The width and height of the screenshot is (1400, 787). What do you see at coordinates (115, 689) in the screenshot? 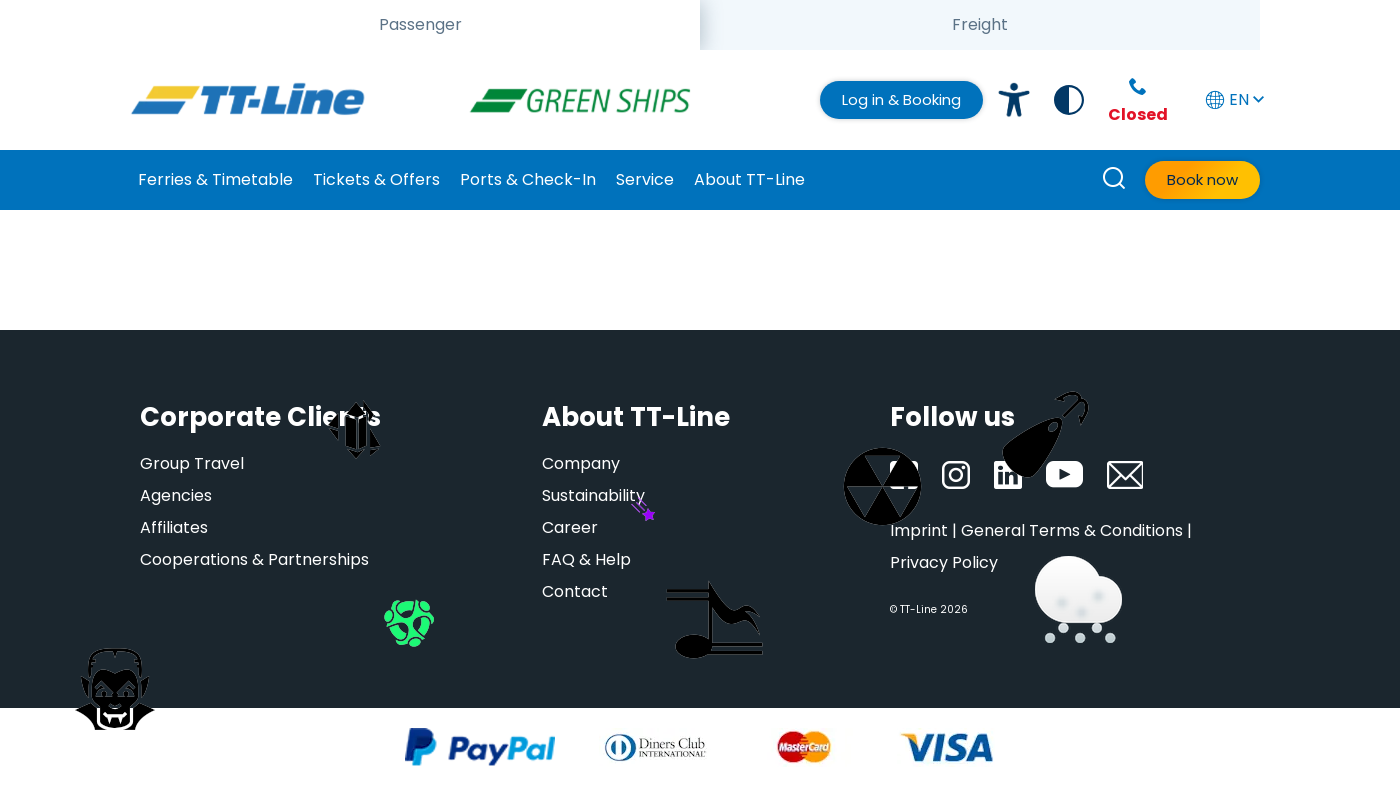
I see `select vampire character class` at bounding box center [115, 689].